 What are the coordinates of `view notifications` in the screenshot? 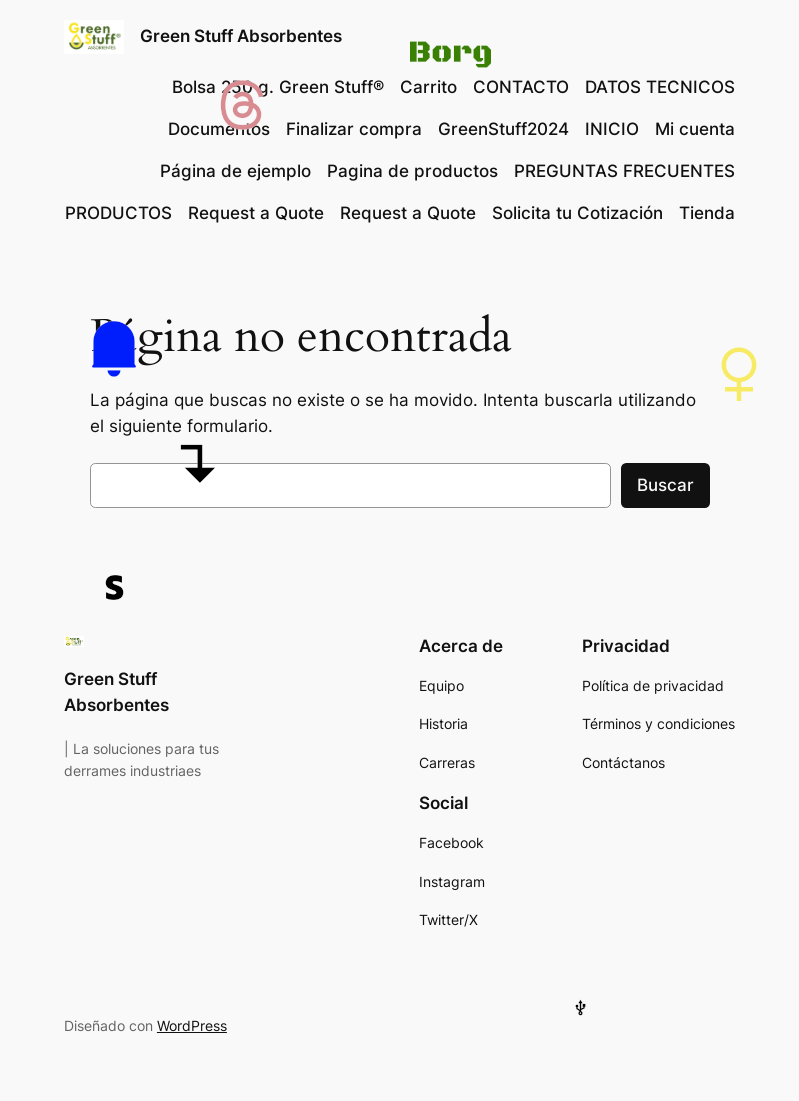 It's located at (114, 347).